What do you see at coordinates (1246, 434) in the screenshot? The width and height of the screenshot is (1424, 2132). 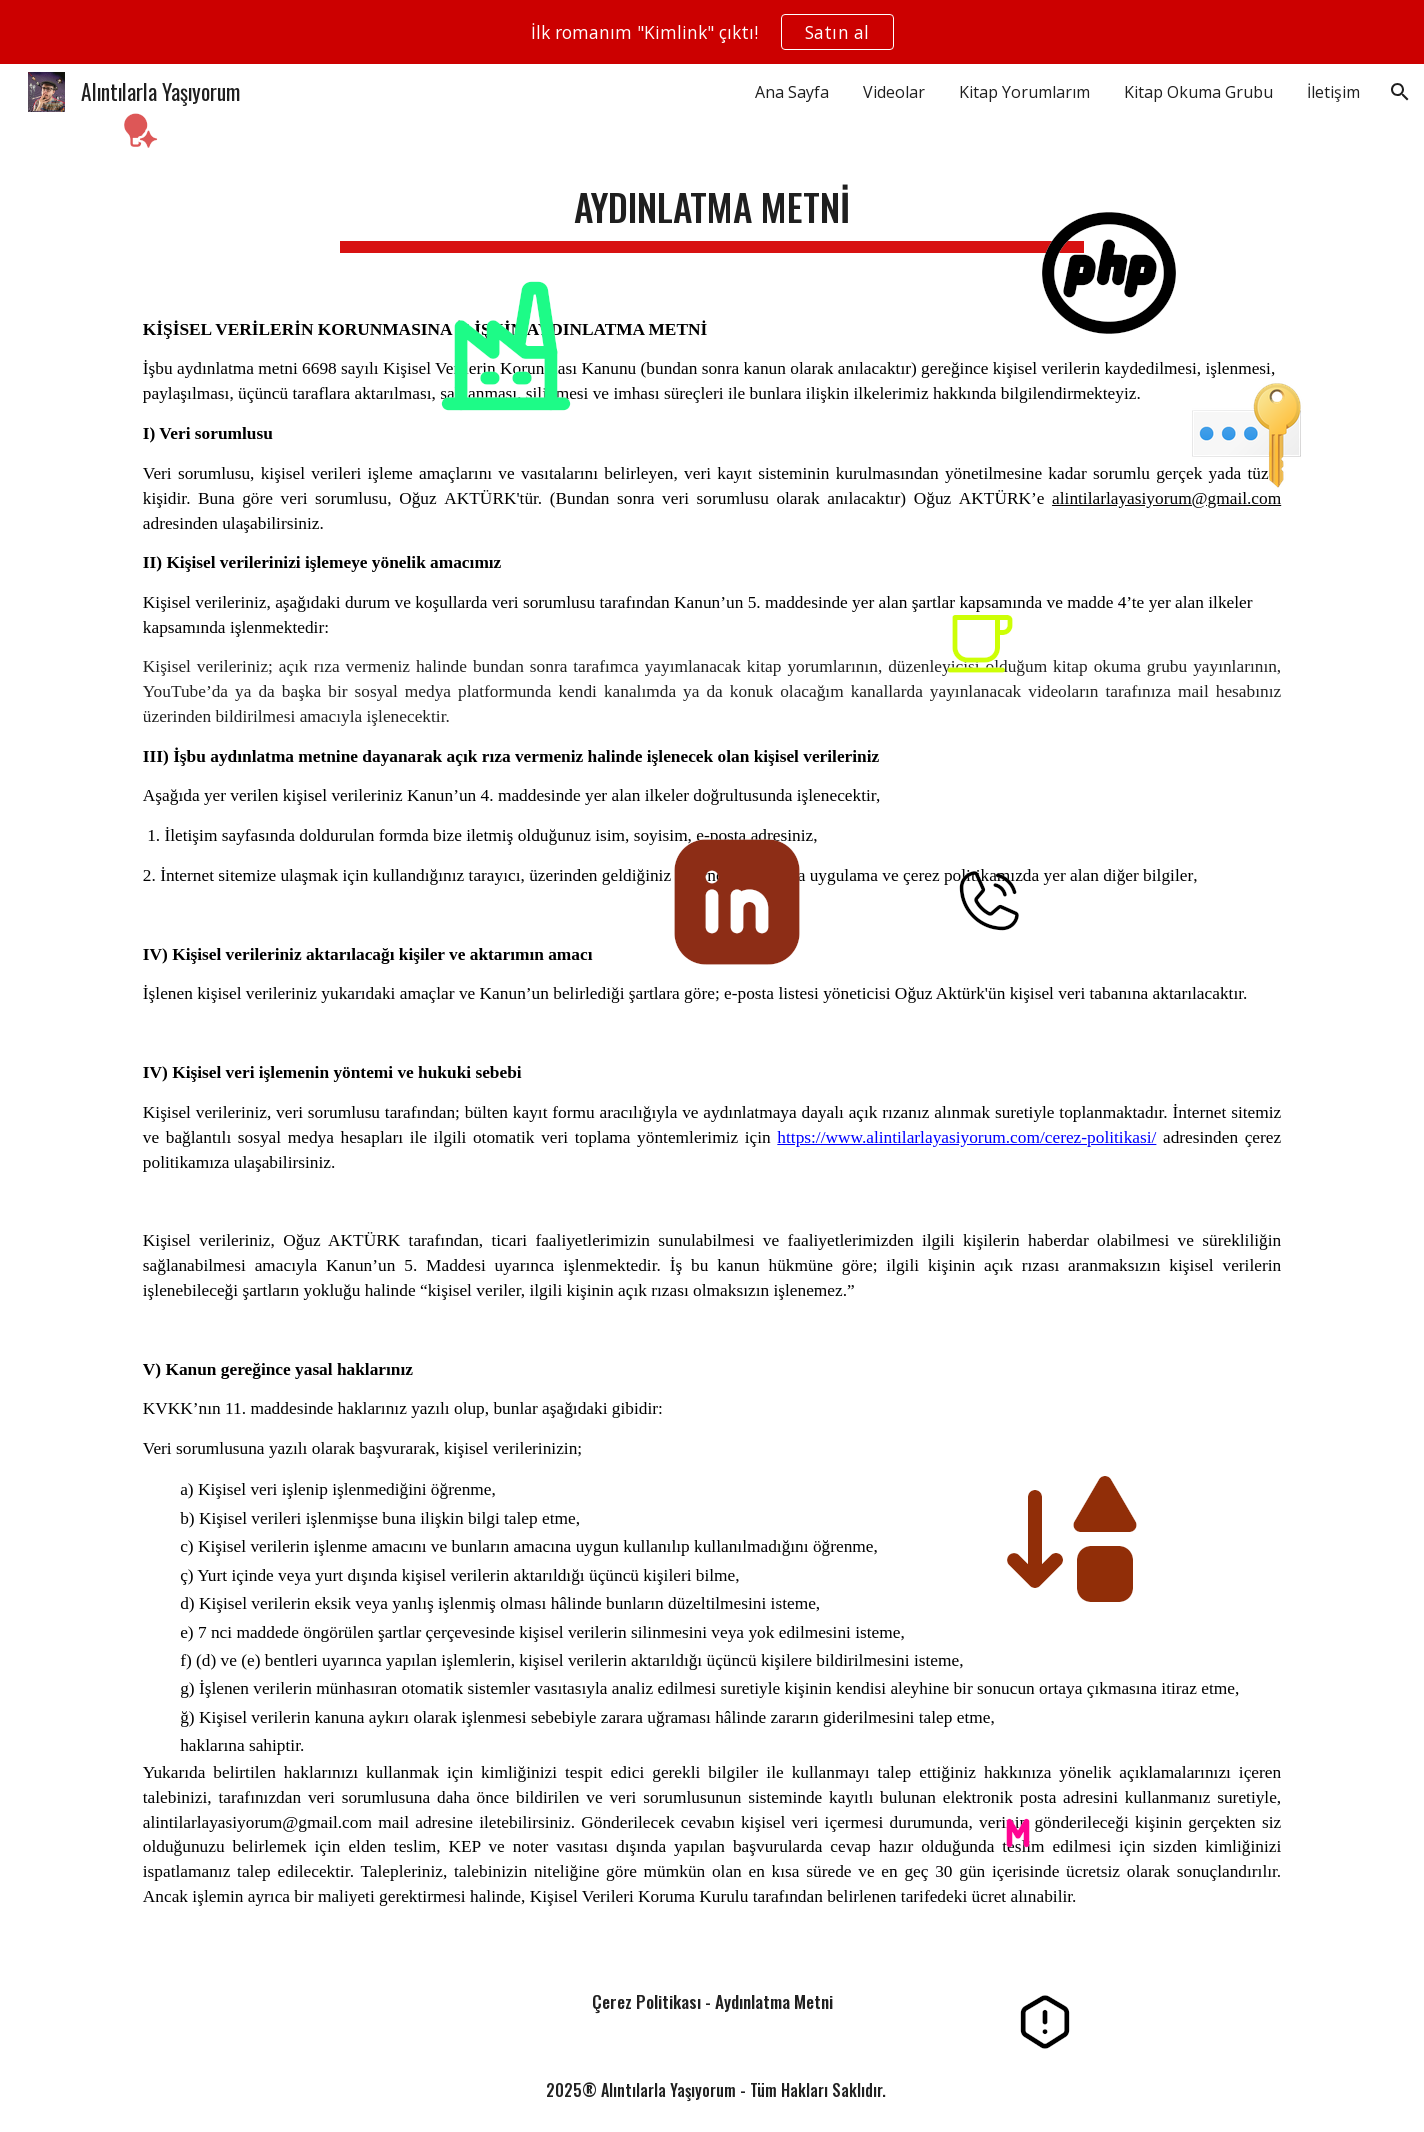 I see `manage saved passwords and login credentials` at bounding box center [1246, 434].